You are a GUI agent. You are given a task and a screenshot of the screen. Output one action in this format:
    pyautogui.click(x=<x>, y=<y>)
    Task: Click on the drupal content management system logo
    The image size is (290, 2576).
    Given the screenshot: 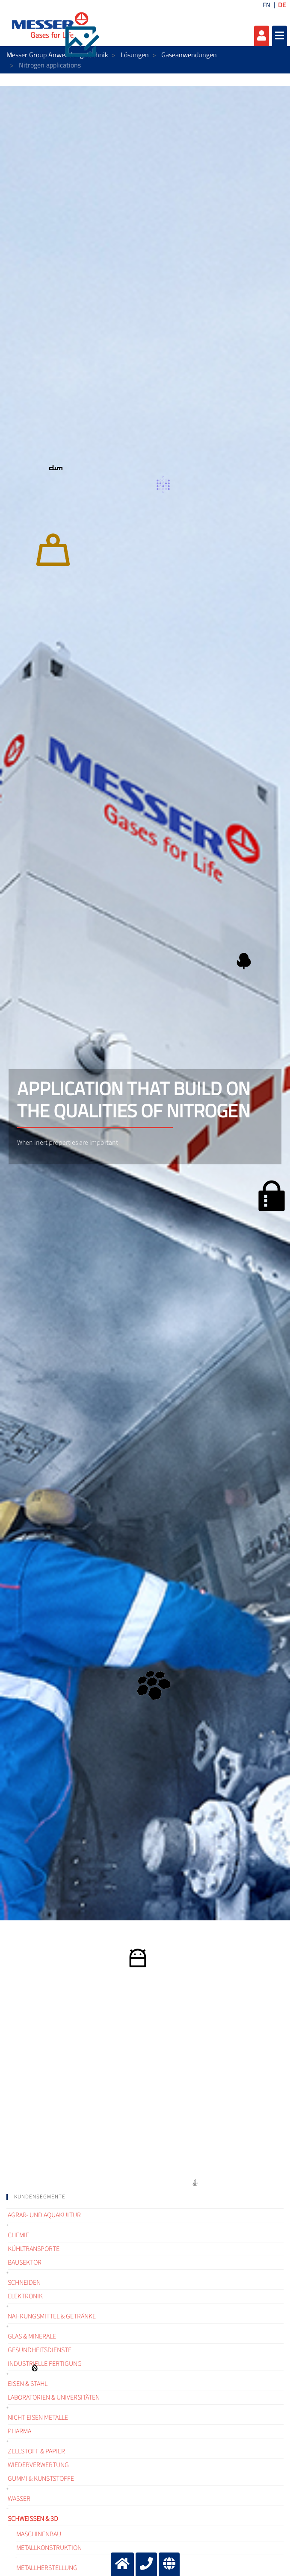 What is the action you would take?
    pyautogui.click(x=35, y=2368)
    